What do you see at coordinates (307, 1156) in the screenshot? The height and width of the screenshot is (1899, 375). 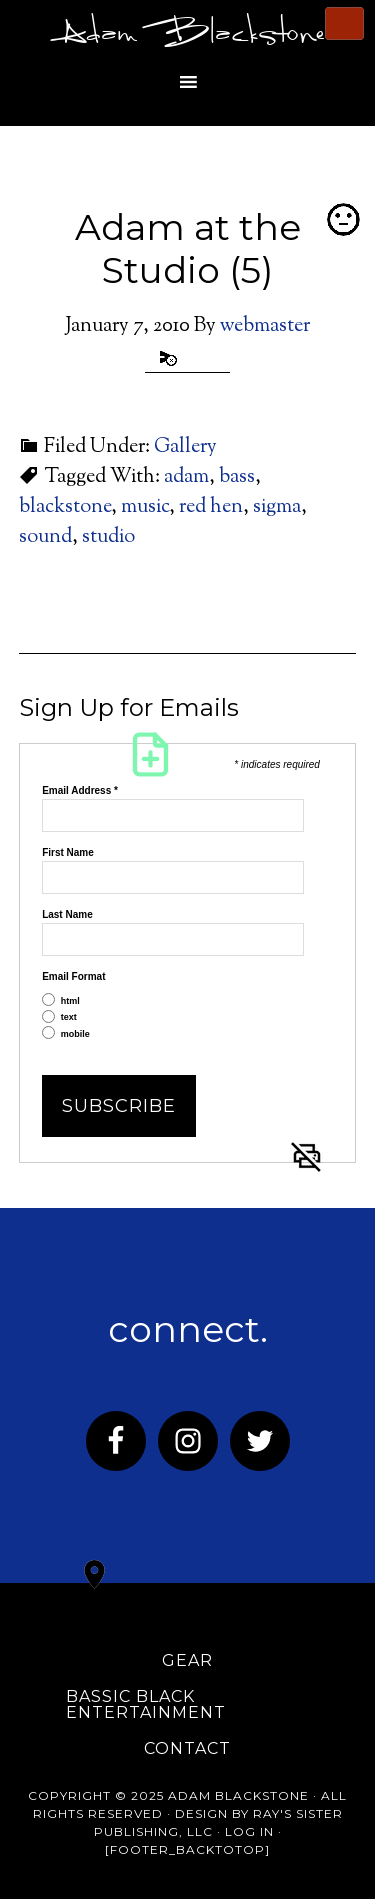 I see `printing is disabled or unavailable` at bounding box center [307, 1156].